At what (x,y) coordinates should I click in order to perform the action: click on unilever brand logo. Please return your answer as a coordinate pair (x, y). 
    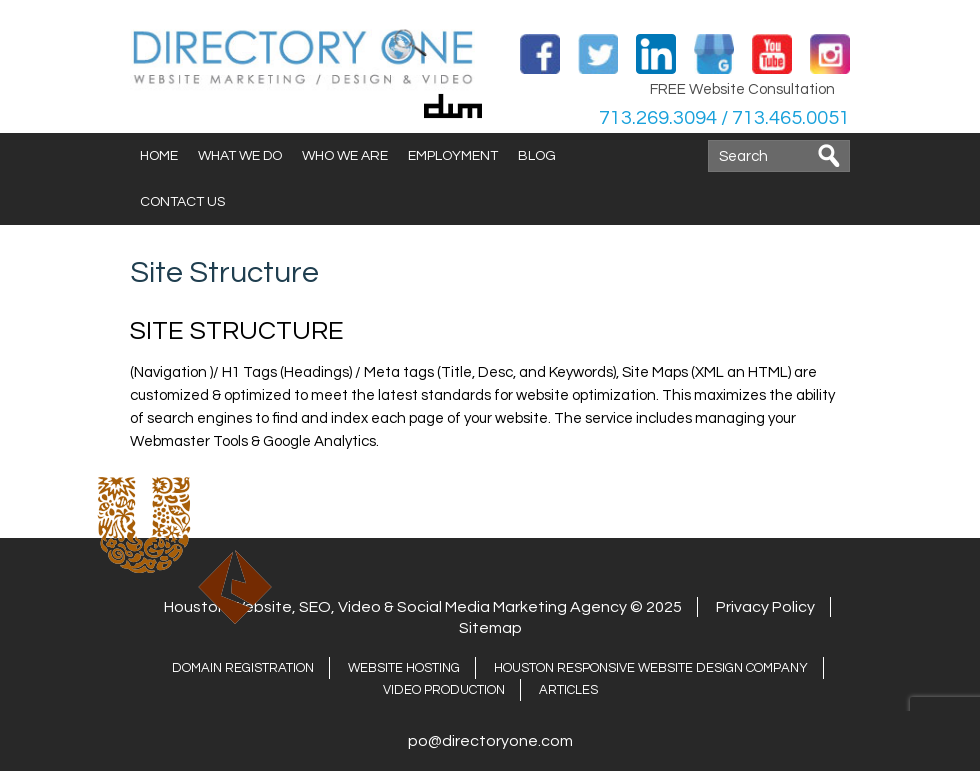
    Looking at the image, I should click on (144, 525).